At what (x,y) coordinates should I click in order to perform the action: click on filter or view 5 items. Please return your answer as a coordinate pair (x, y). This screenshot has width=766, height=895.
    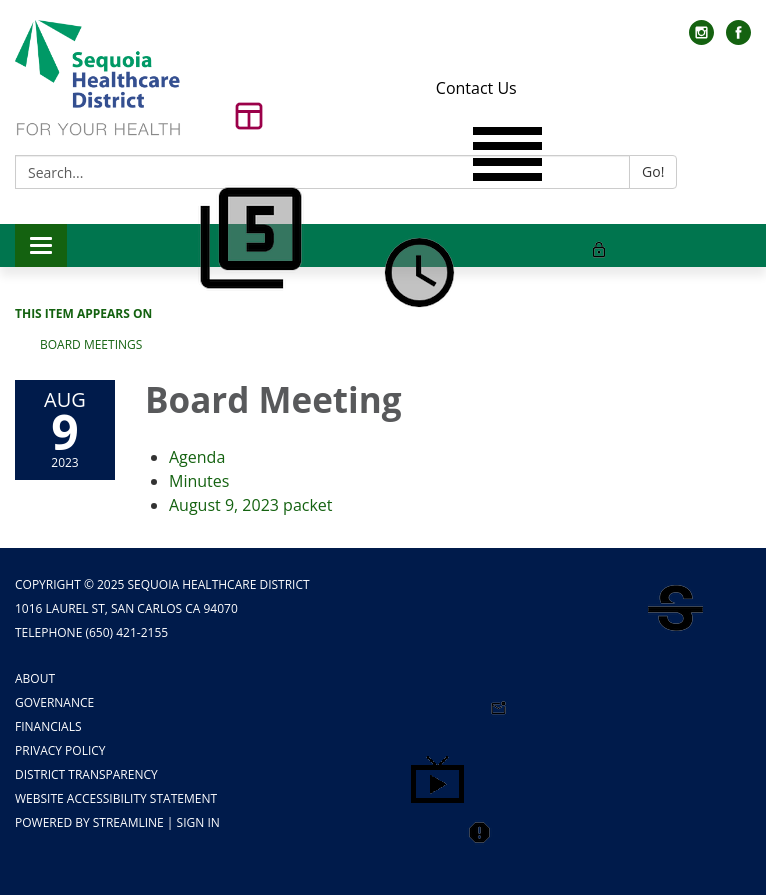
    Looking at the image, I should click on (251, 238).